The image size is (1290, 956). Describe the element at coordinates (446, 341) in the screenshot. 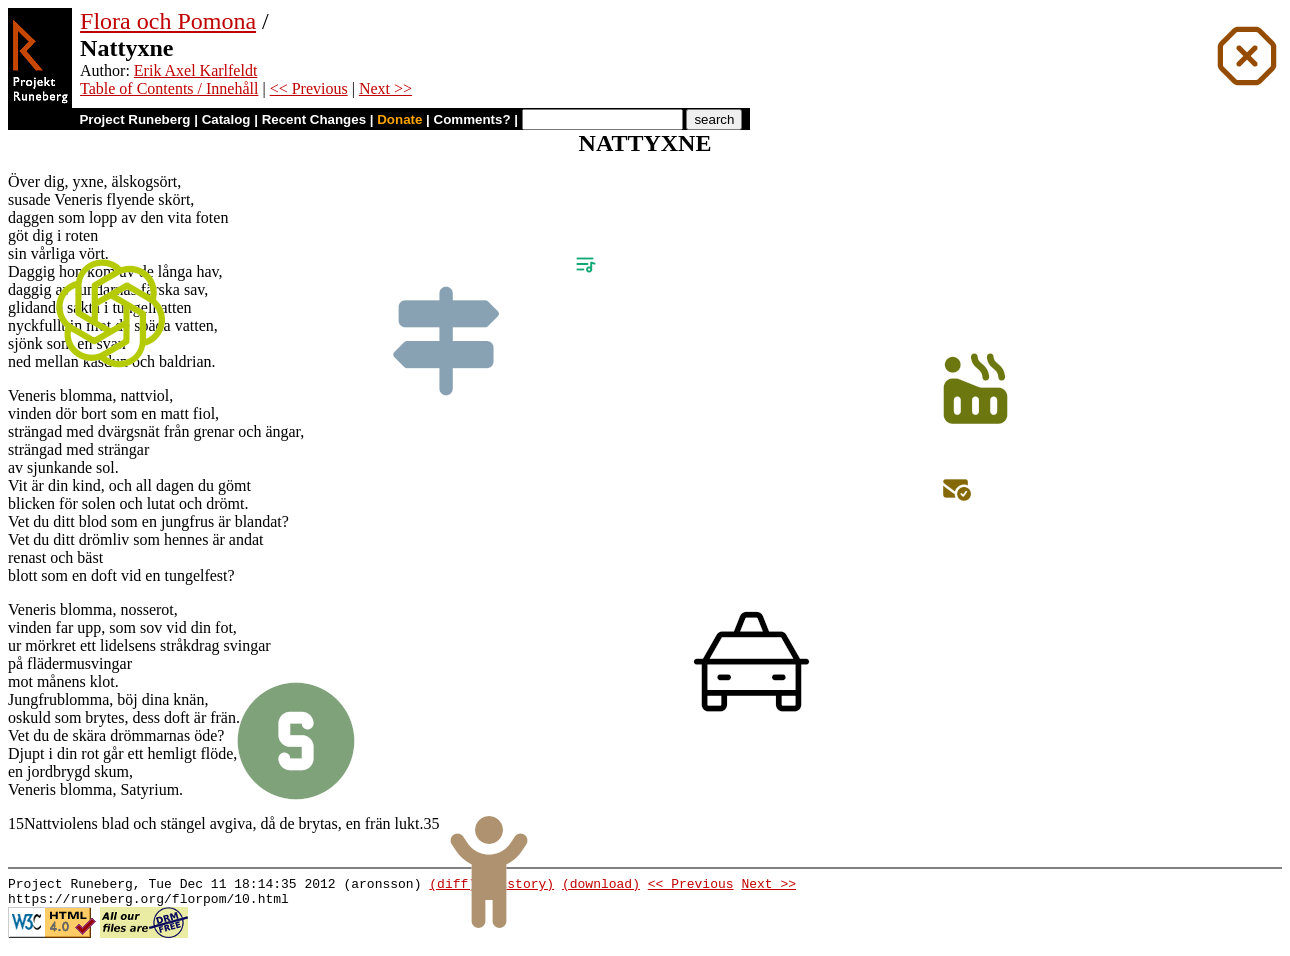

I see `navigate to directions or wayfinding` at that location.